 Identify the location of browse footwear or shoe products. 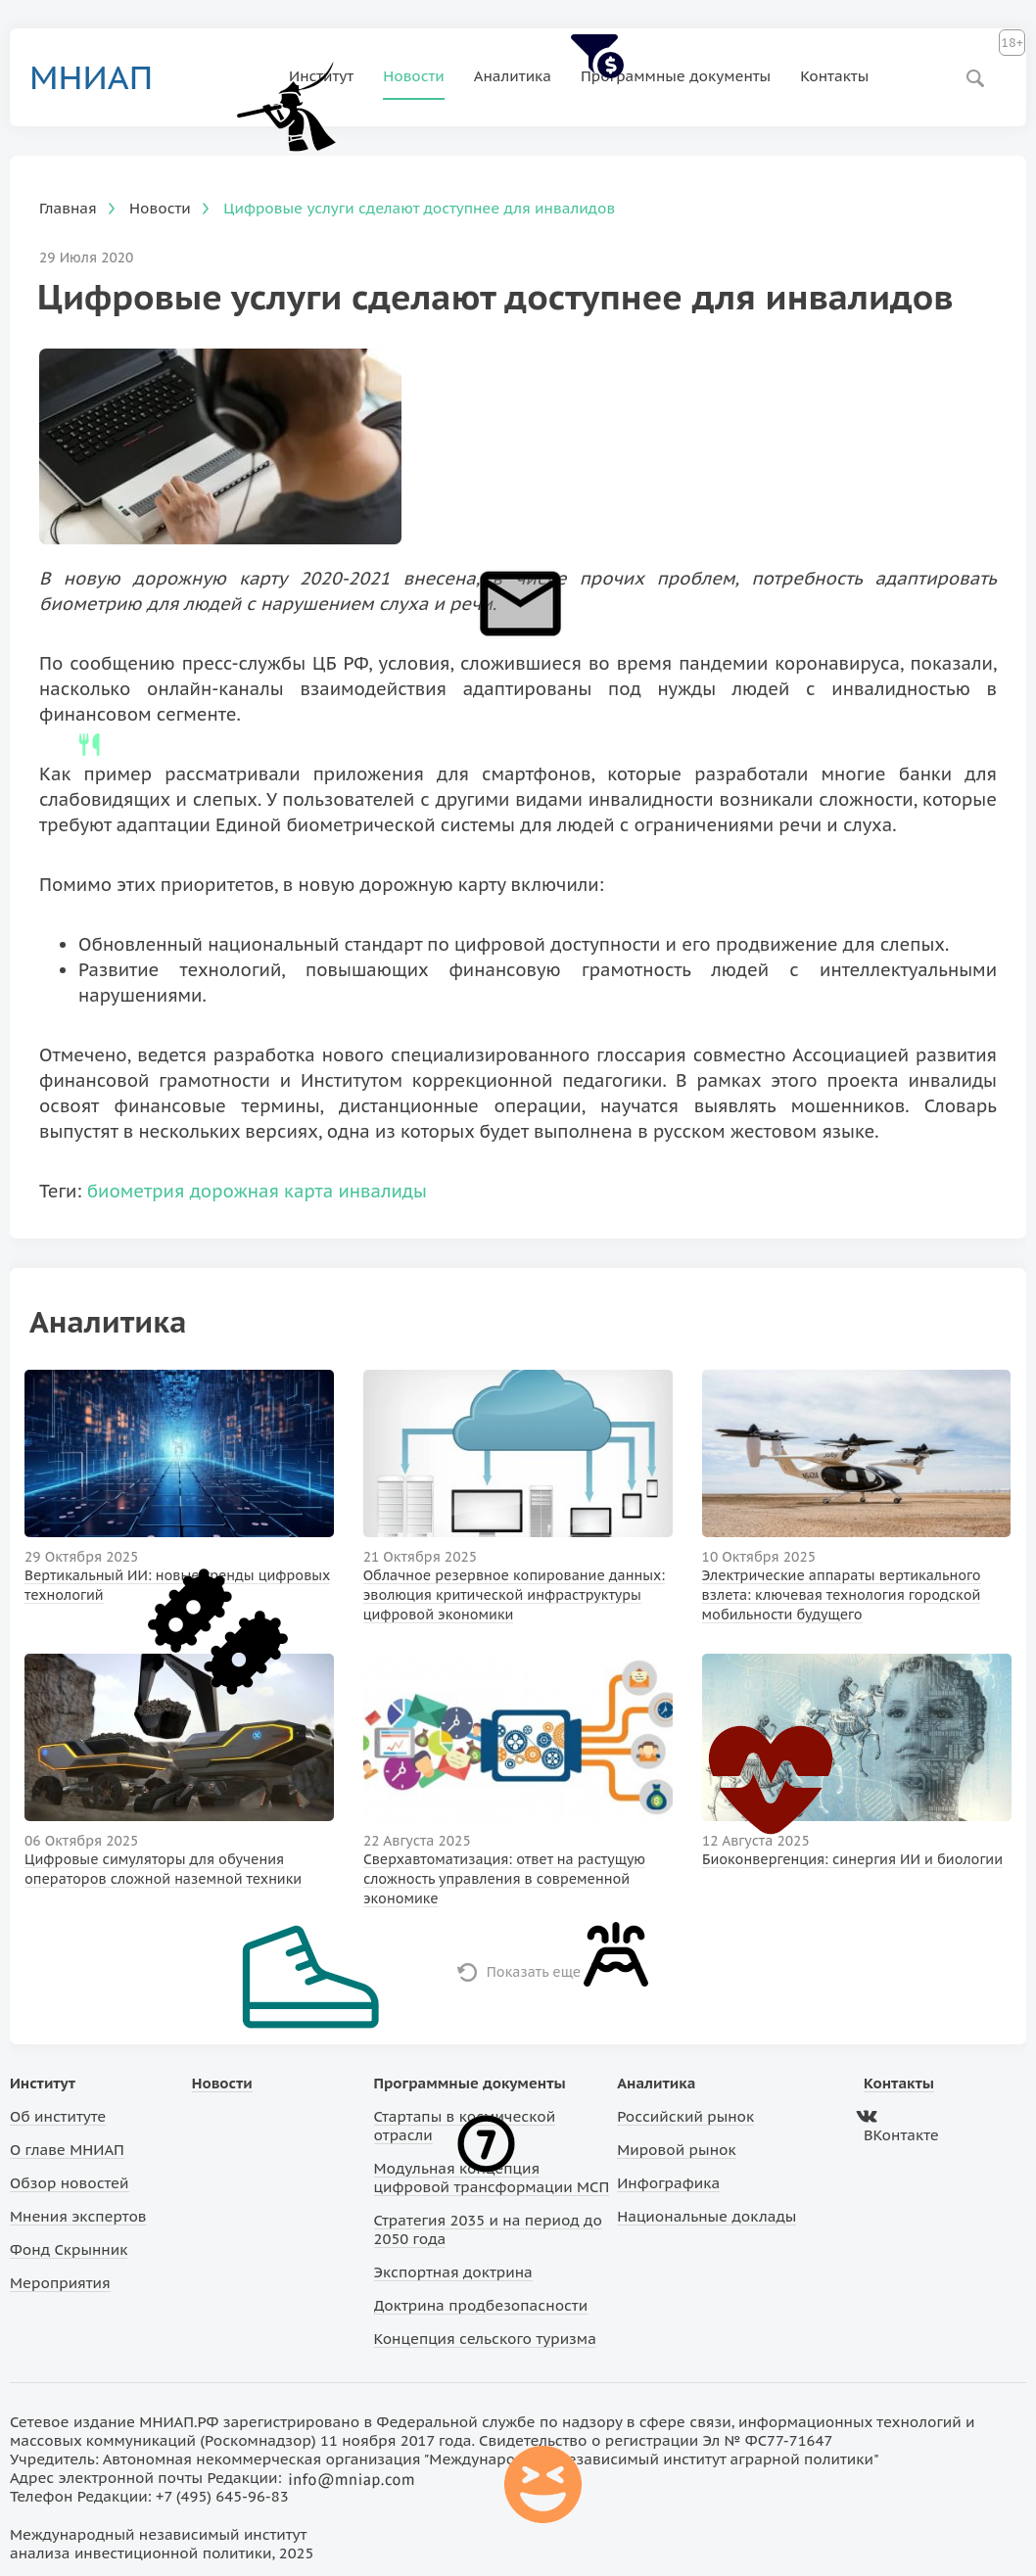
(304, 1982).